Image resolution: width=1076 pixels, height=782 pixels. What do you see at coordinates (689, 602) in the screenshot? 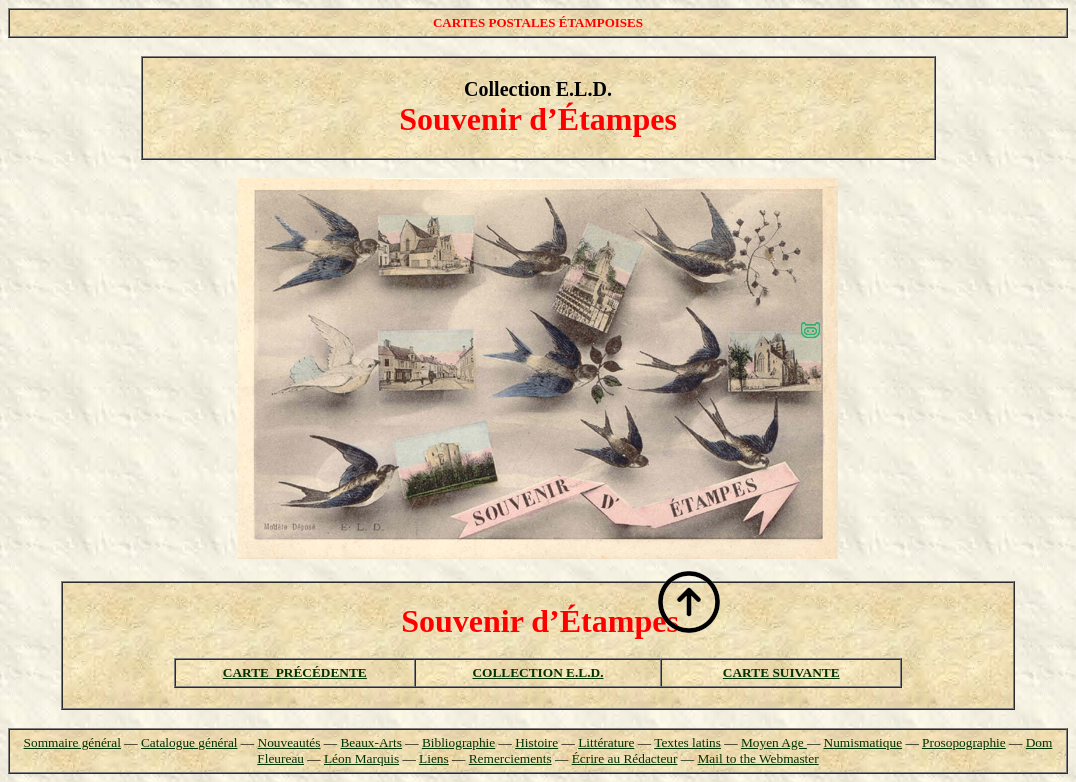
I see `scroll to top of page` at bounding box center [689, 602].